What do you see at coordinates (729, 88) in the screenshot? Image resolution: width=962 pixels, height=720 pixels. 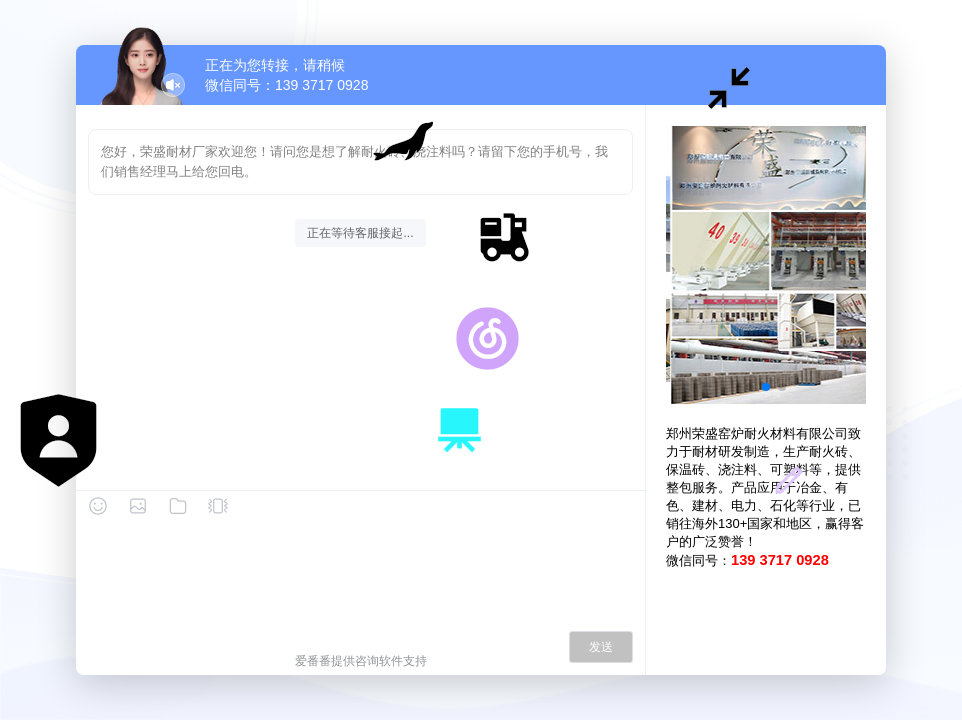 I see `collapse or minimize expanded content` at bounding box center [729, 88].